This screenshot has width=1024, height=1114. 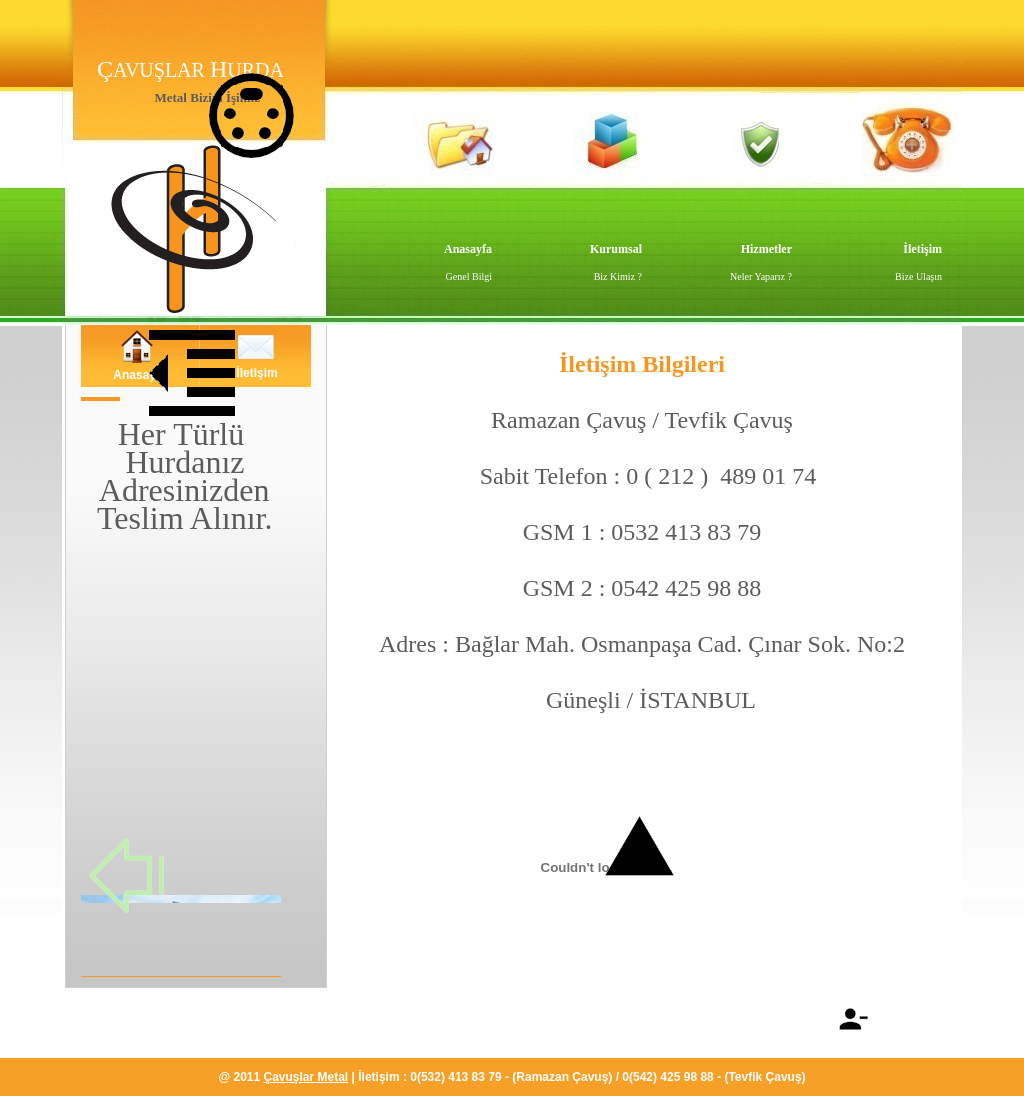 I want to click on configure s-video input settings, so click(x=251, y=115).